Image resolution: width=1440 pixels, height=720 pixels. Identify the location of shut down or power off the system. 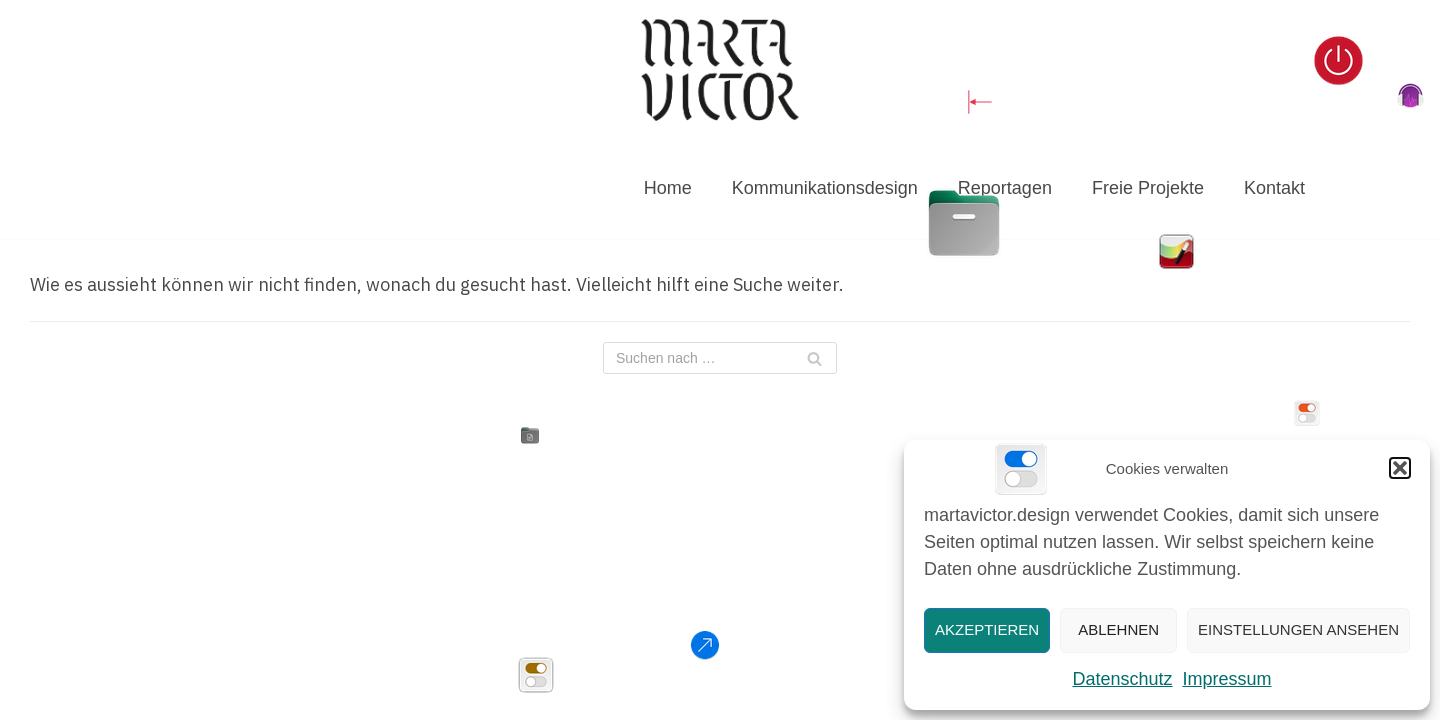
(1338, 60).